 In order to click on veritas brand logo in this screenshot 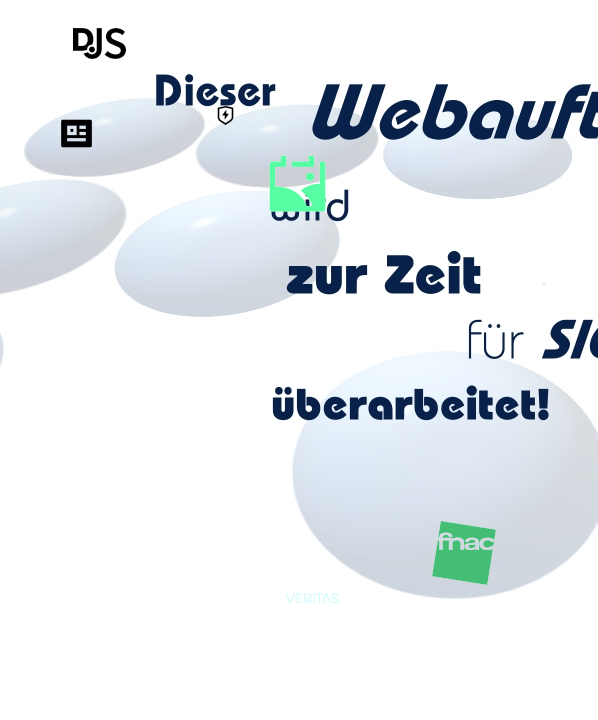, I will do `click(312, 598)`.